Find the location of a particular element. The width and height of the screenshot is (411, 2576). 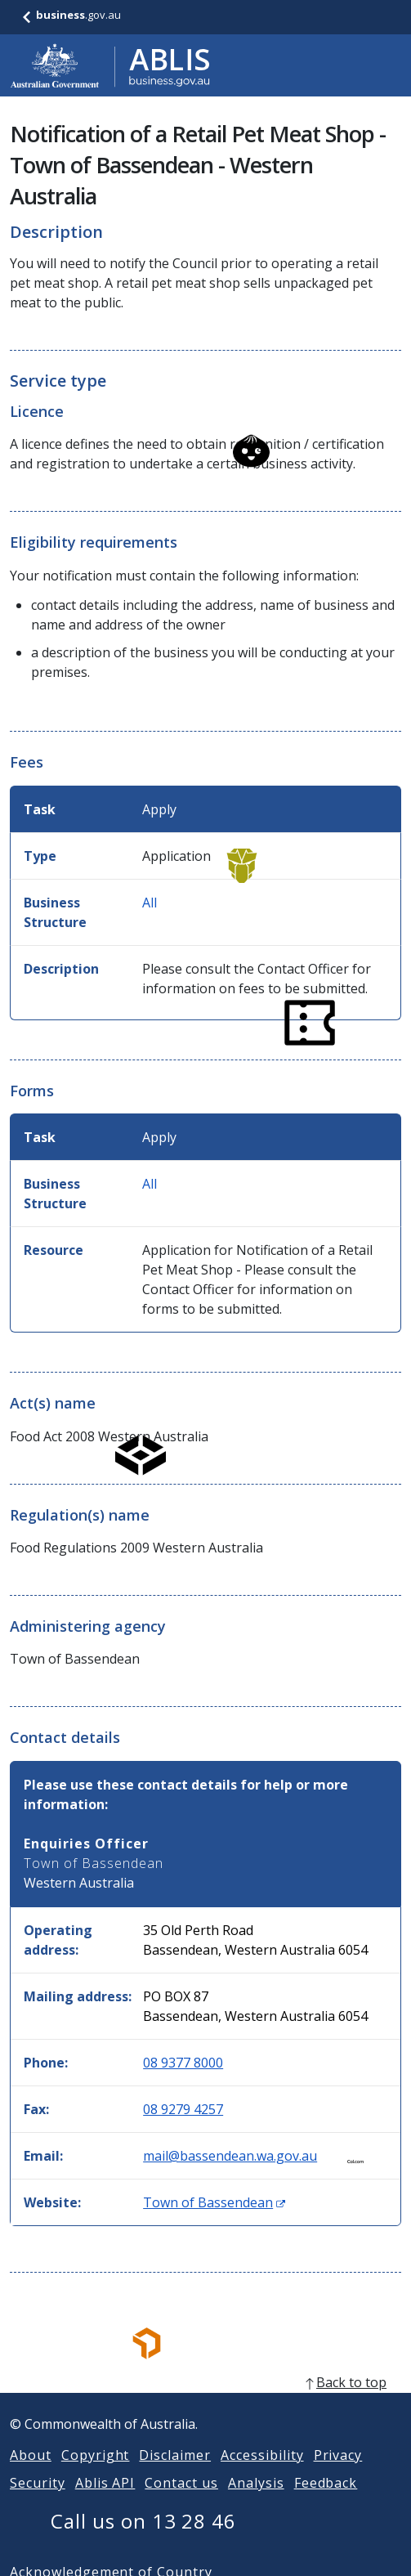

open cal.com scheduling app is located at coordinates (355, 2162).